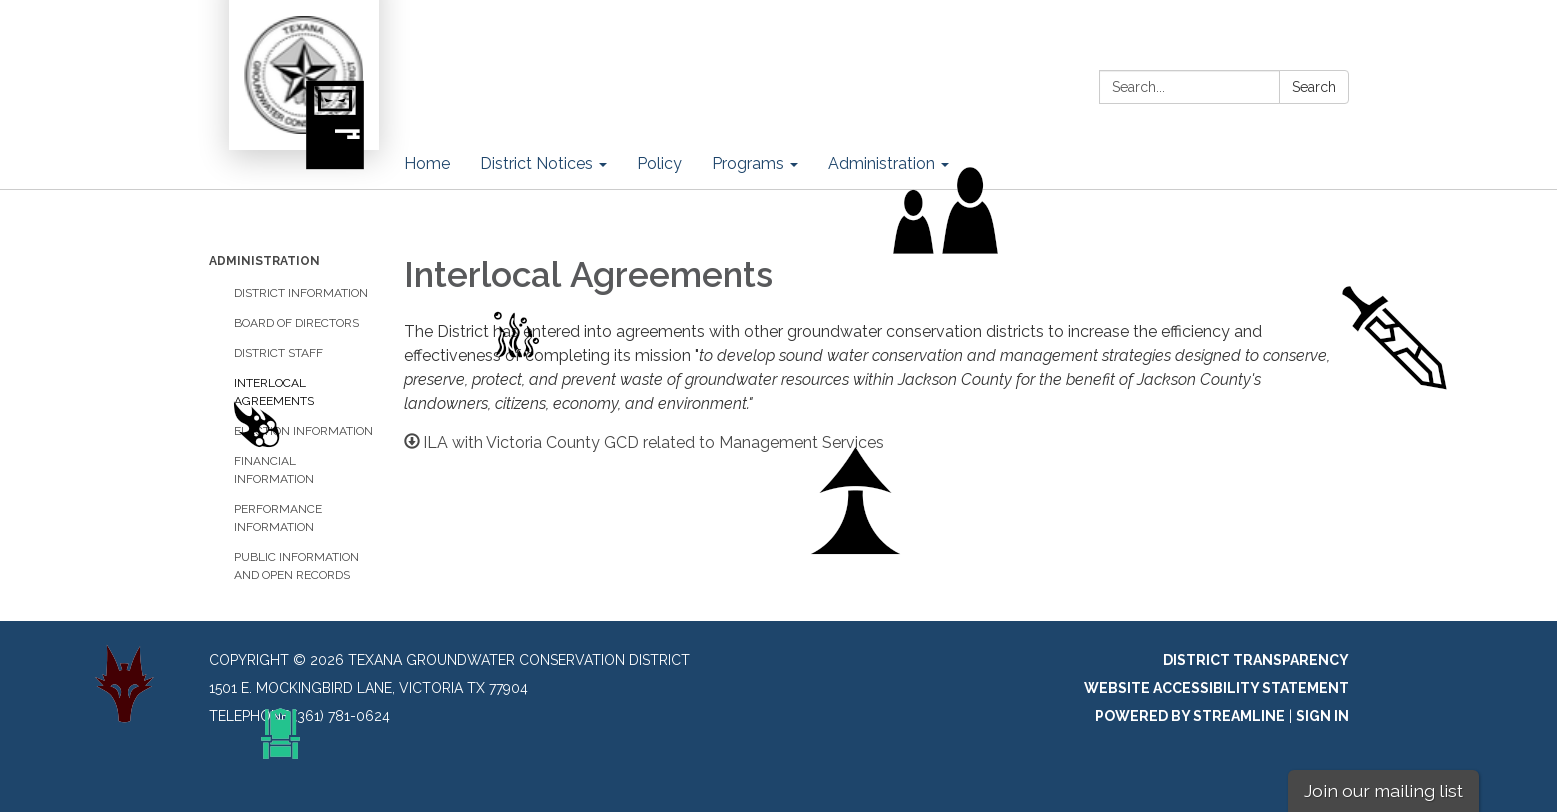 The image size is (1557, 812). I want to click on indicates a broken or damaged weapon in inventory, so click(1394, 338).